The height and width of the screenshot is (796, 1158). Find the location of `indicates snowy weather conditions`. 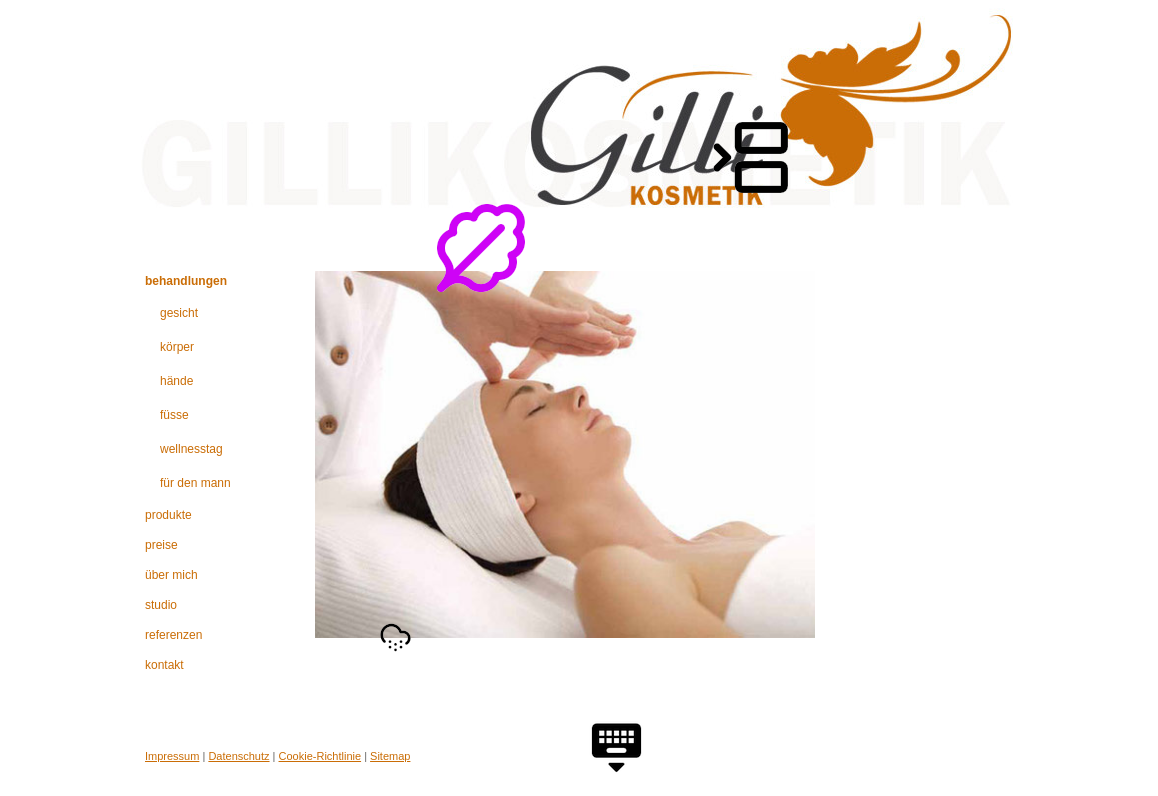

indicates snowy weather conditions is located at coordinates (395, 637).